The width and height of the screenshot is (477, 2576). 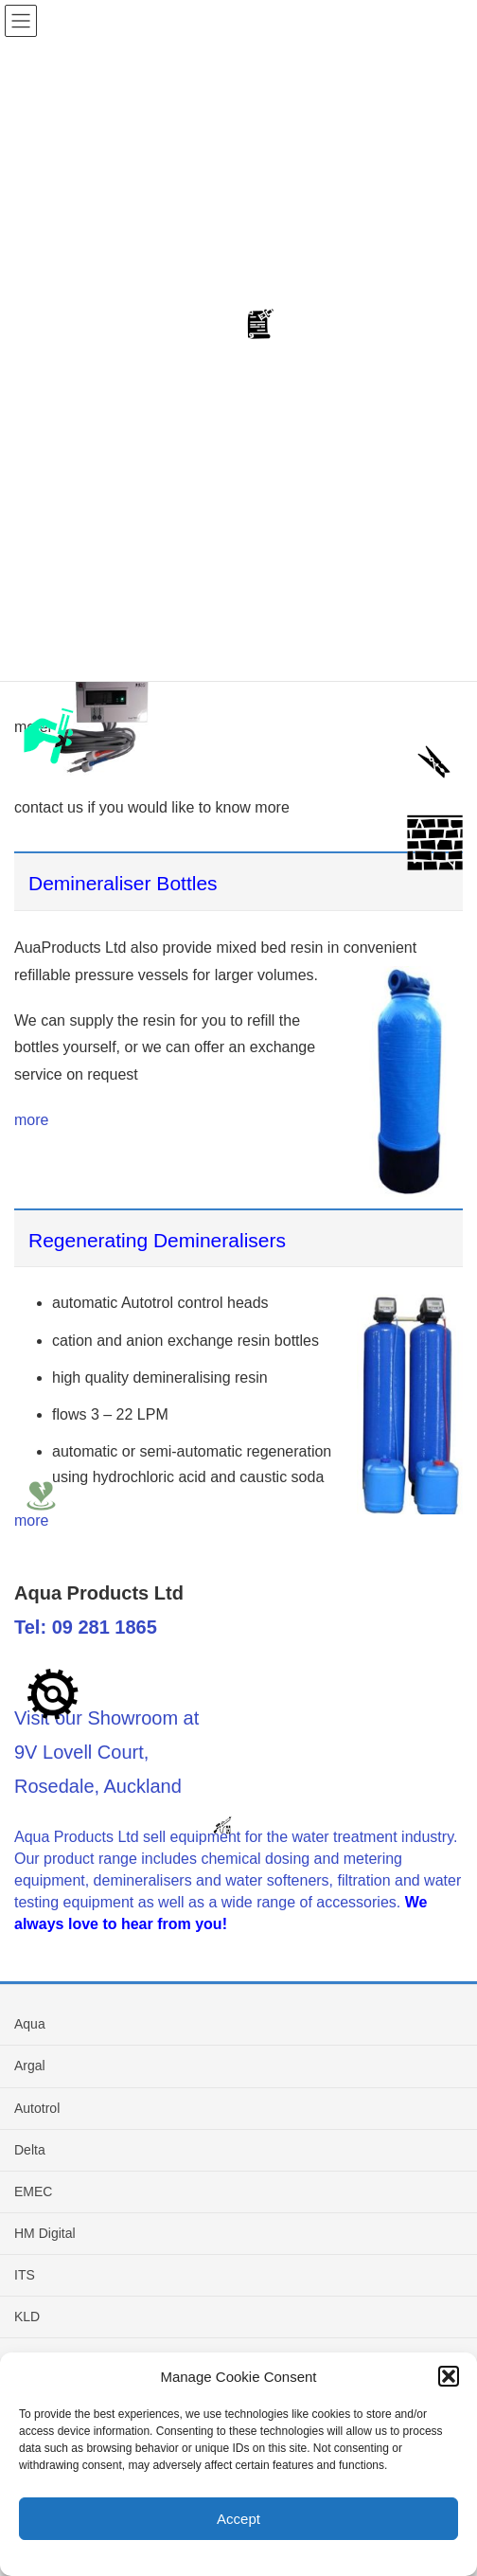 I want to click on access pokémon game settings, so click(x=52, y=1693).